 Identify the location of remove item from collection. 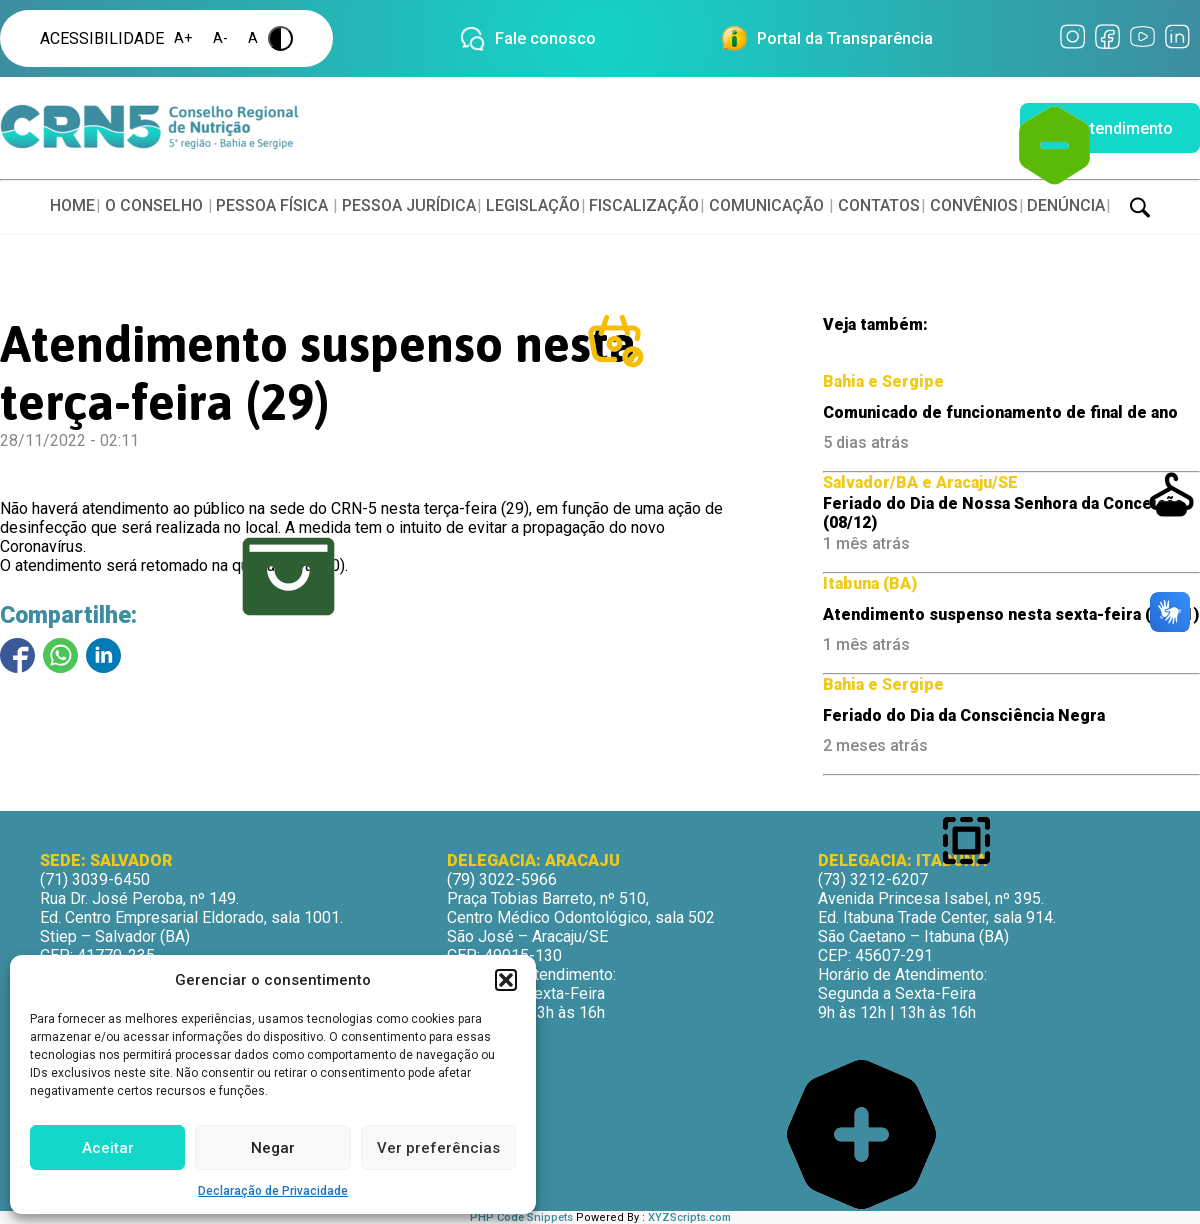
(1054, 145).